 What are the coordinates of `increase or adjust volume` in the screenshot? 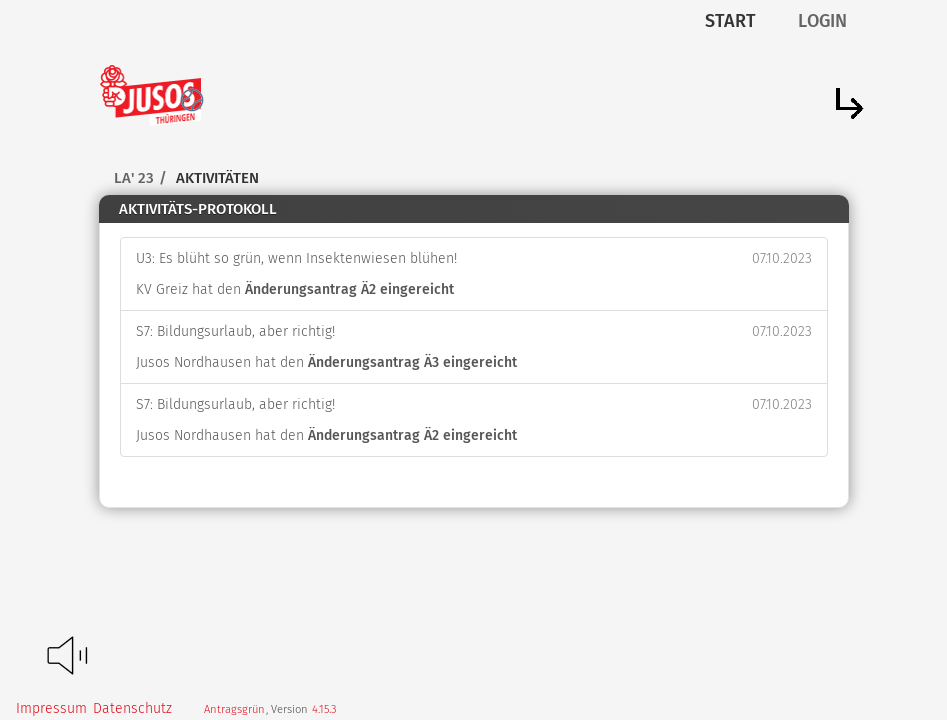 It's located at (66, 655).